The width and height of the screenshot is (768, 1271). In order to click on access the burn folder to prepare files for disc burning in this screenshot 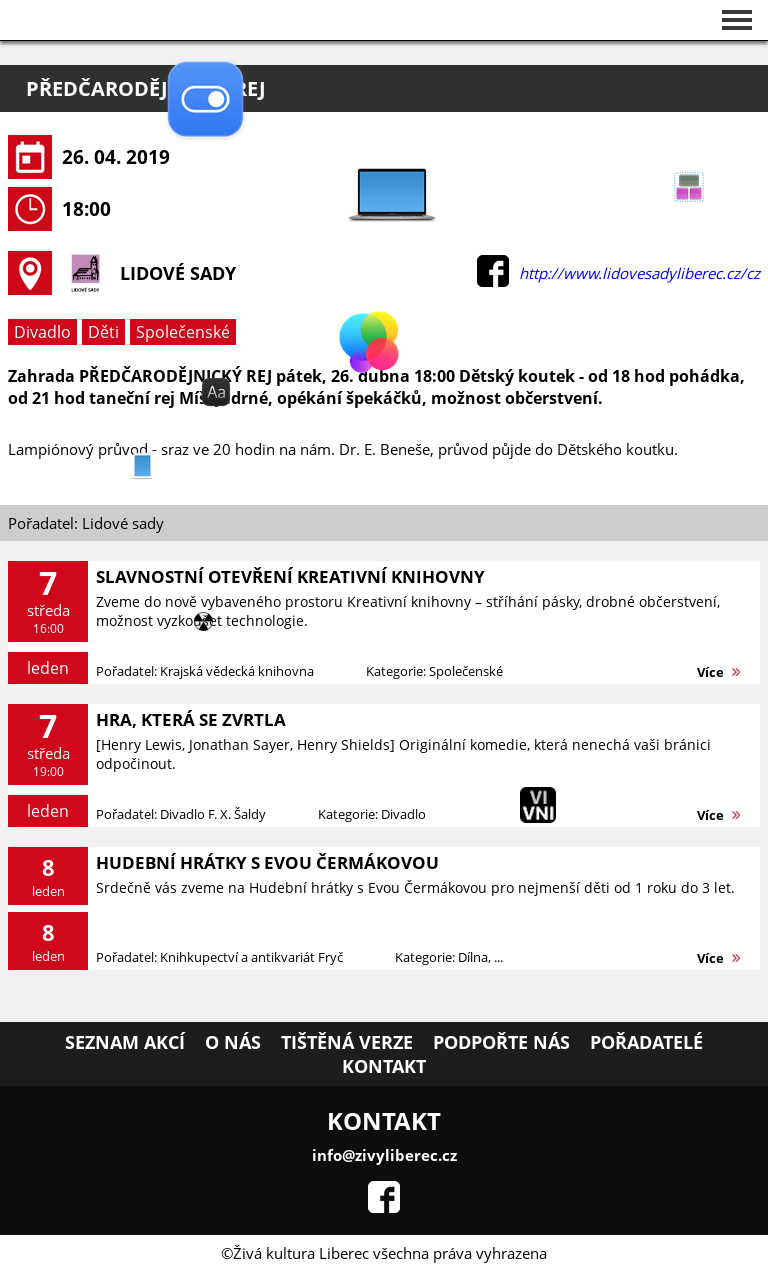, I will do `click(203, 621)`.